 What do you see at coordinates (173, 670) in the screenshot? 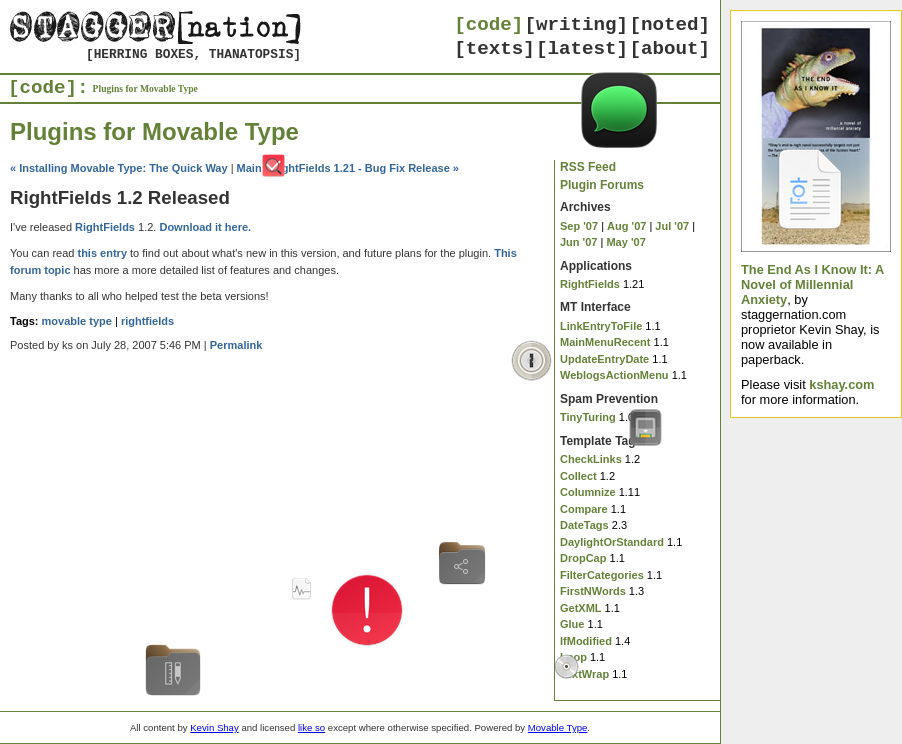
I see `access document templates folder` at bounding box center [173, 670].